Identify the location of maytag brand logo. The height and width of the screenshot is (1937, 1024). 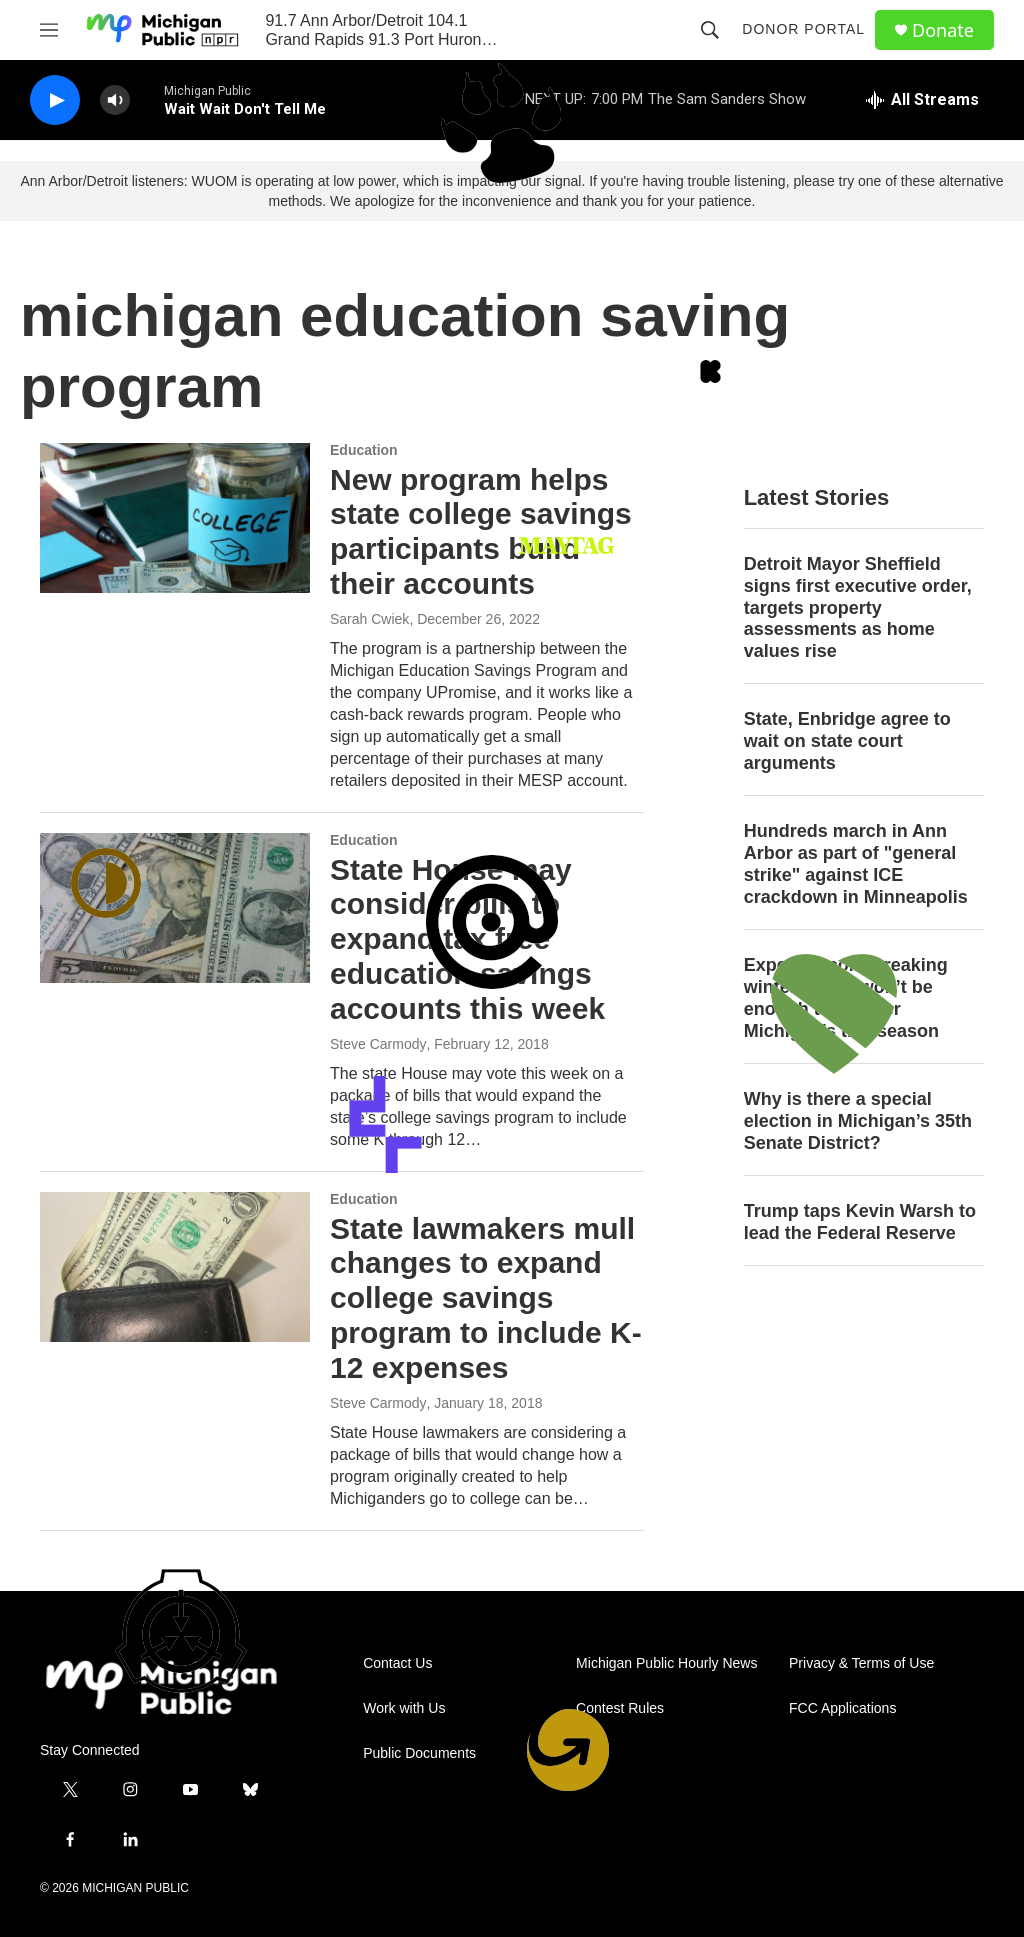
(566, 545).